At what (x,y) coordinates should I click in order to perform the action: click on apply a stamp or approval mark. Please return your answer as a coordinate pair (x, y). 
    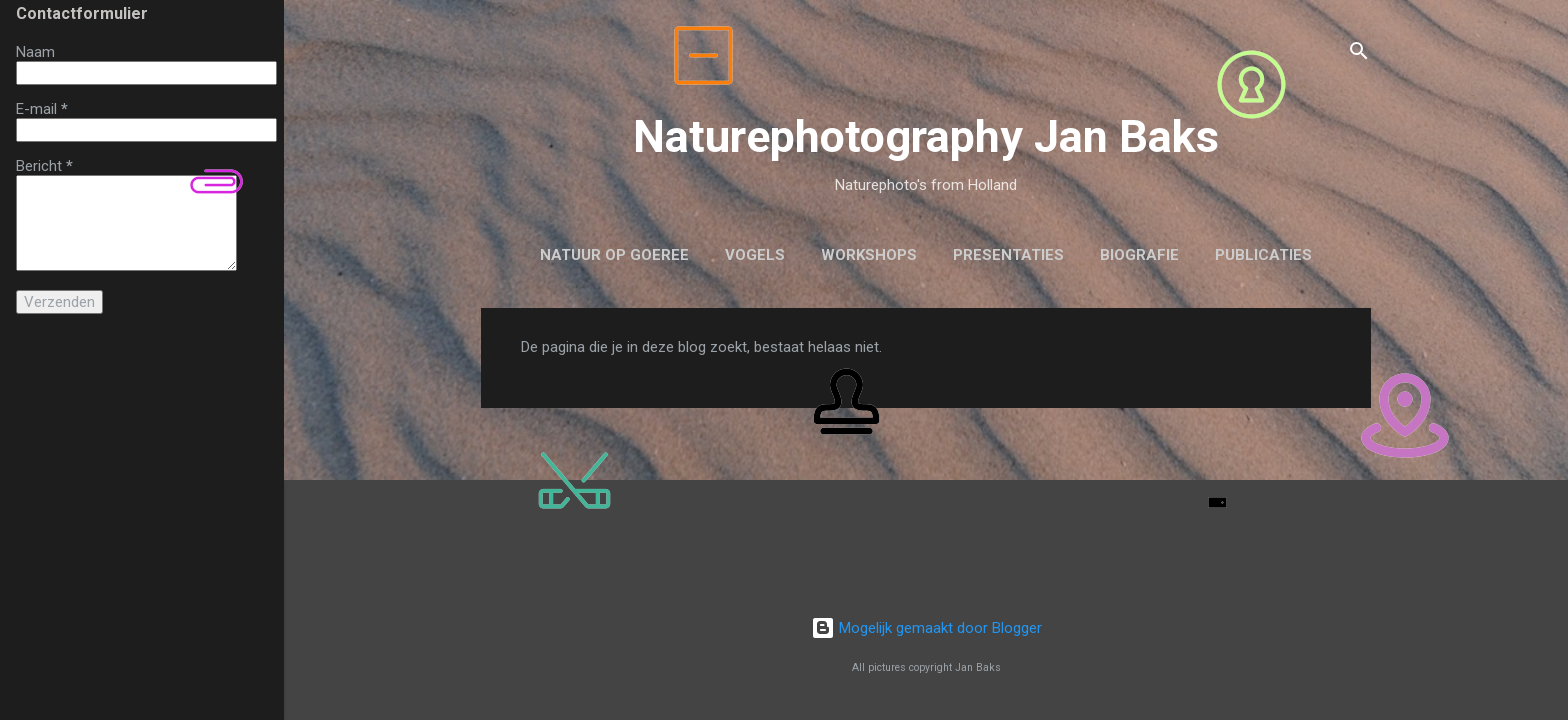
    Looking at the image, I should click on (846, 401).